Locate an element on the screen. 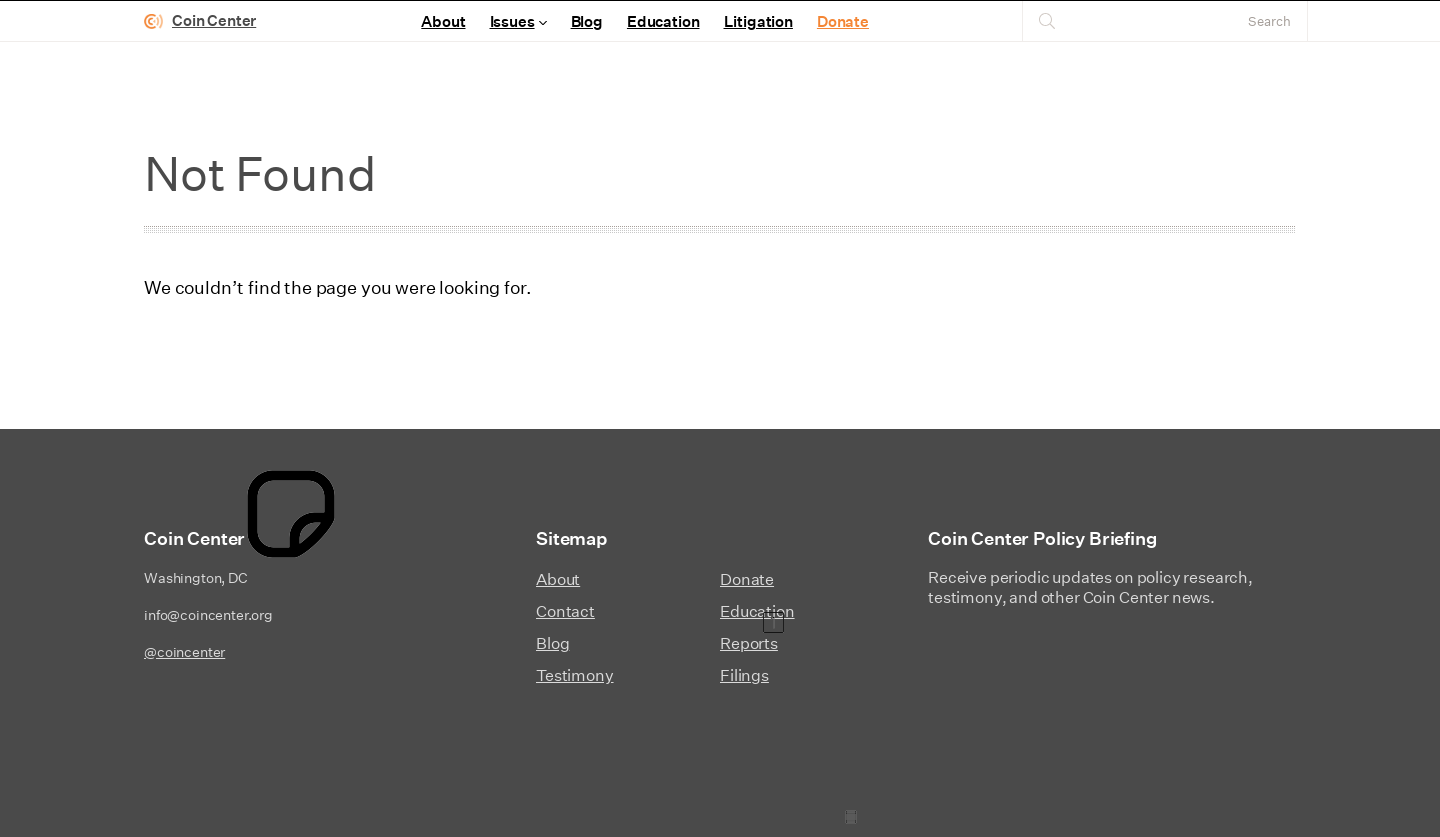 The image size is (1440, 837). add a sticker to your message is located at coordinates (291, 514).